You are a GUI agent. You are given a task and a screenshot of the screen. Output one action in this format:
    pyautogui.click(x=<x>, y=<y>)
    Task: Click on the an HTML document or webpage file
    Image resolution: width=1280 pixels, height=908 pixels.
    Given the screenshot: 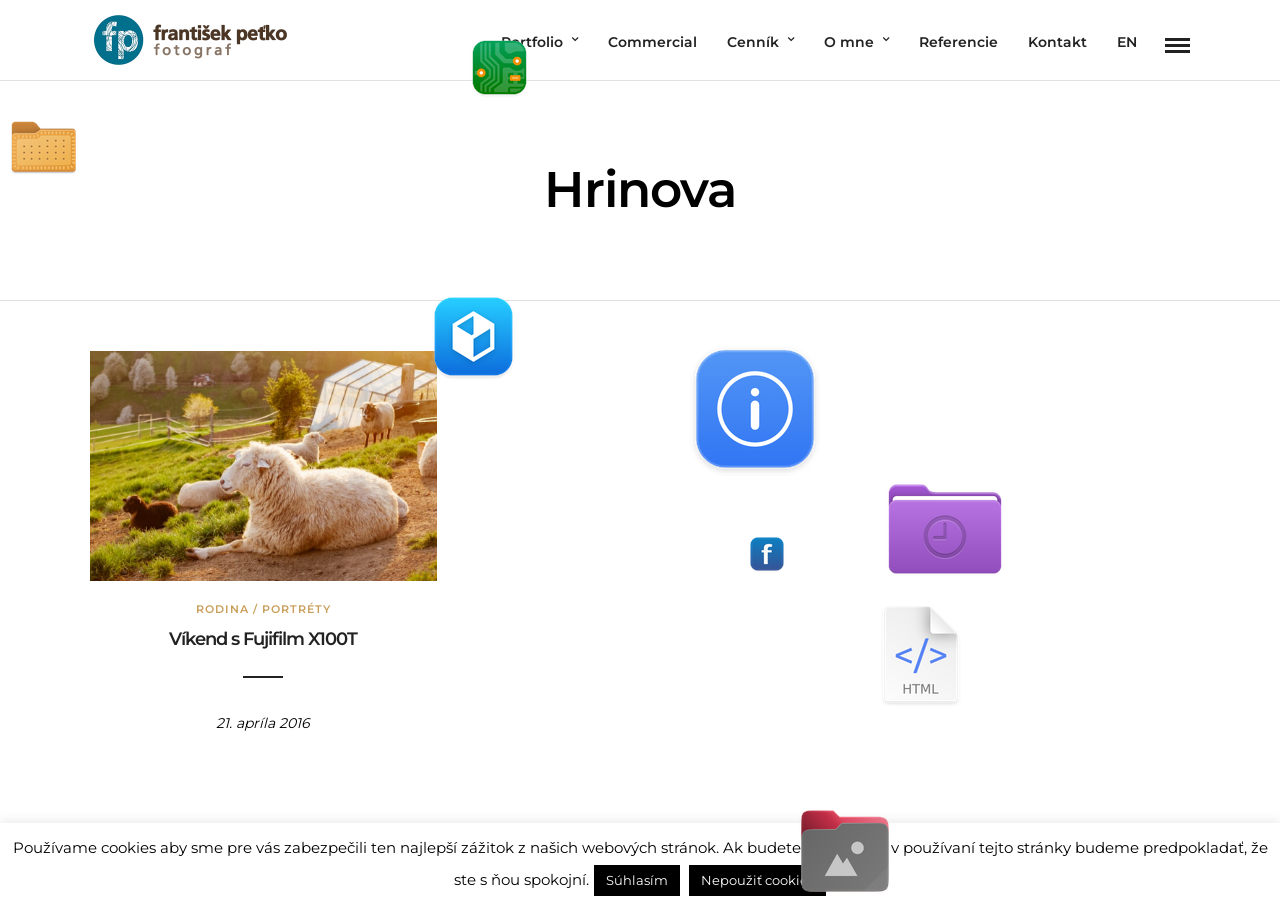 What is the action you would take?
    pyautogui.click(x=921, y=656)
    